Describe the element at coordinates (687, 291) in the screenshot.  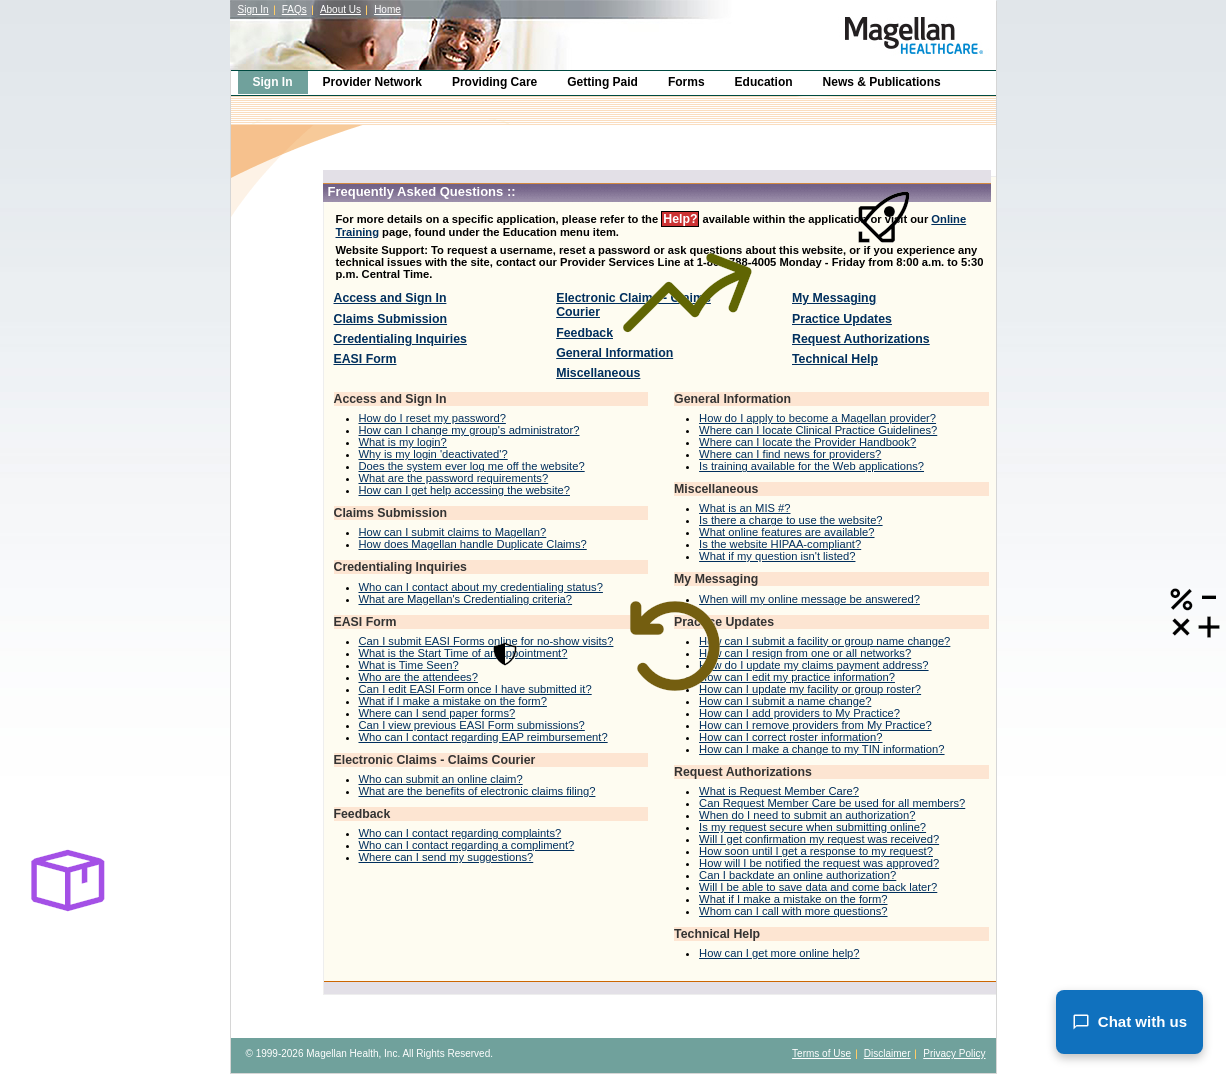
I see `view trending or popular content` at that location.